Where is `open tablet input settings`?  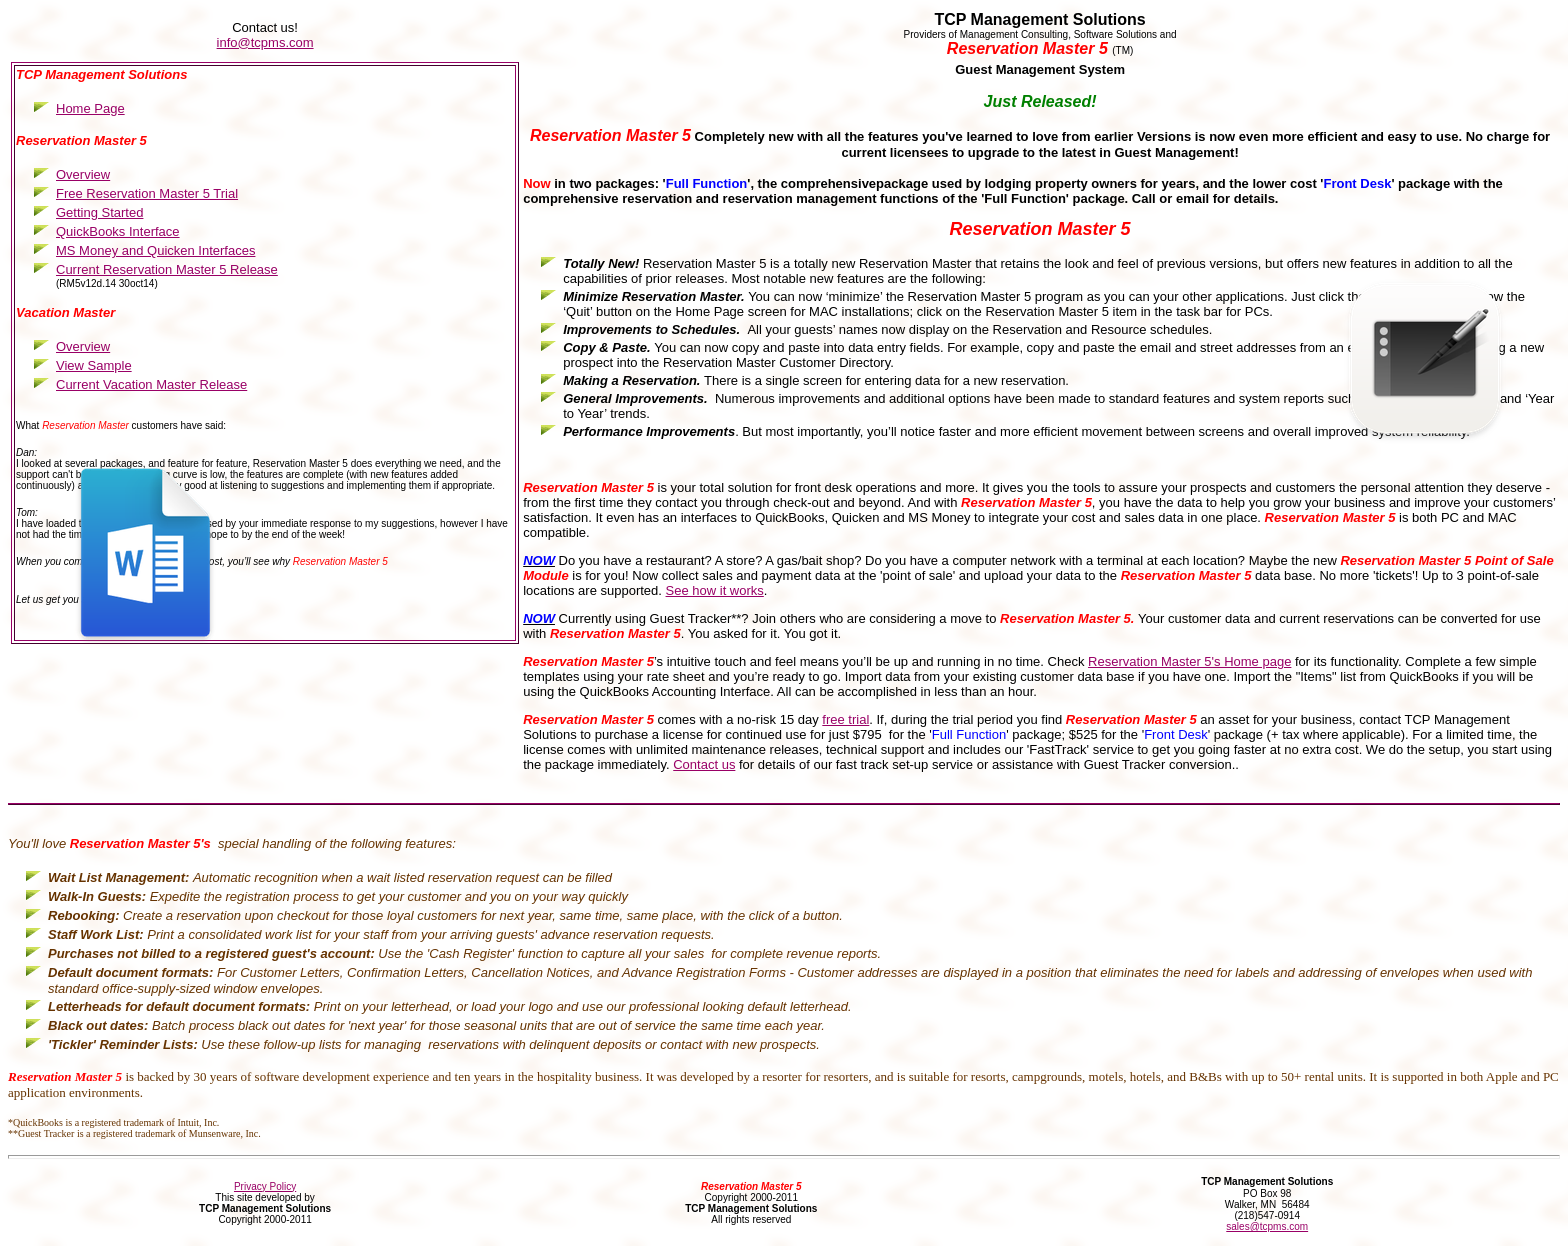
open tablet input settings is located at coordinates (1425, 359).